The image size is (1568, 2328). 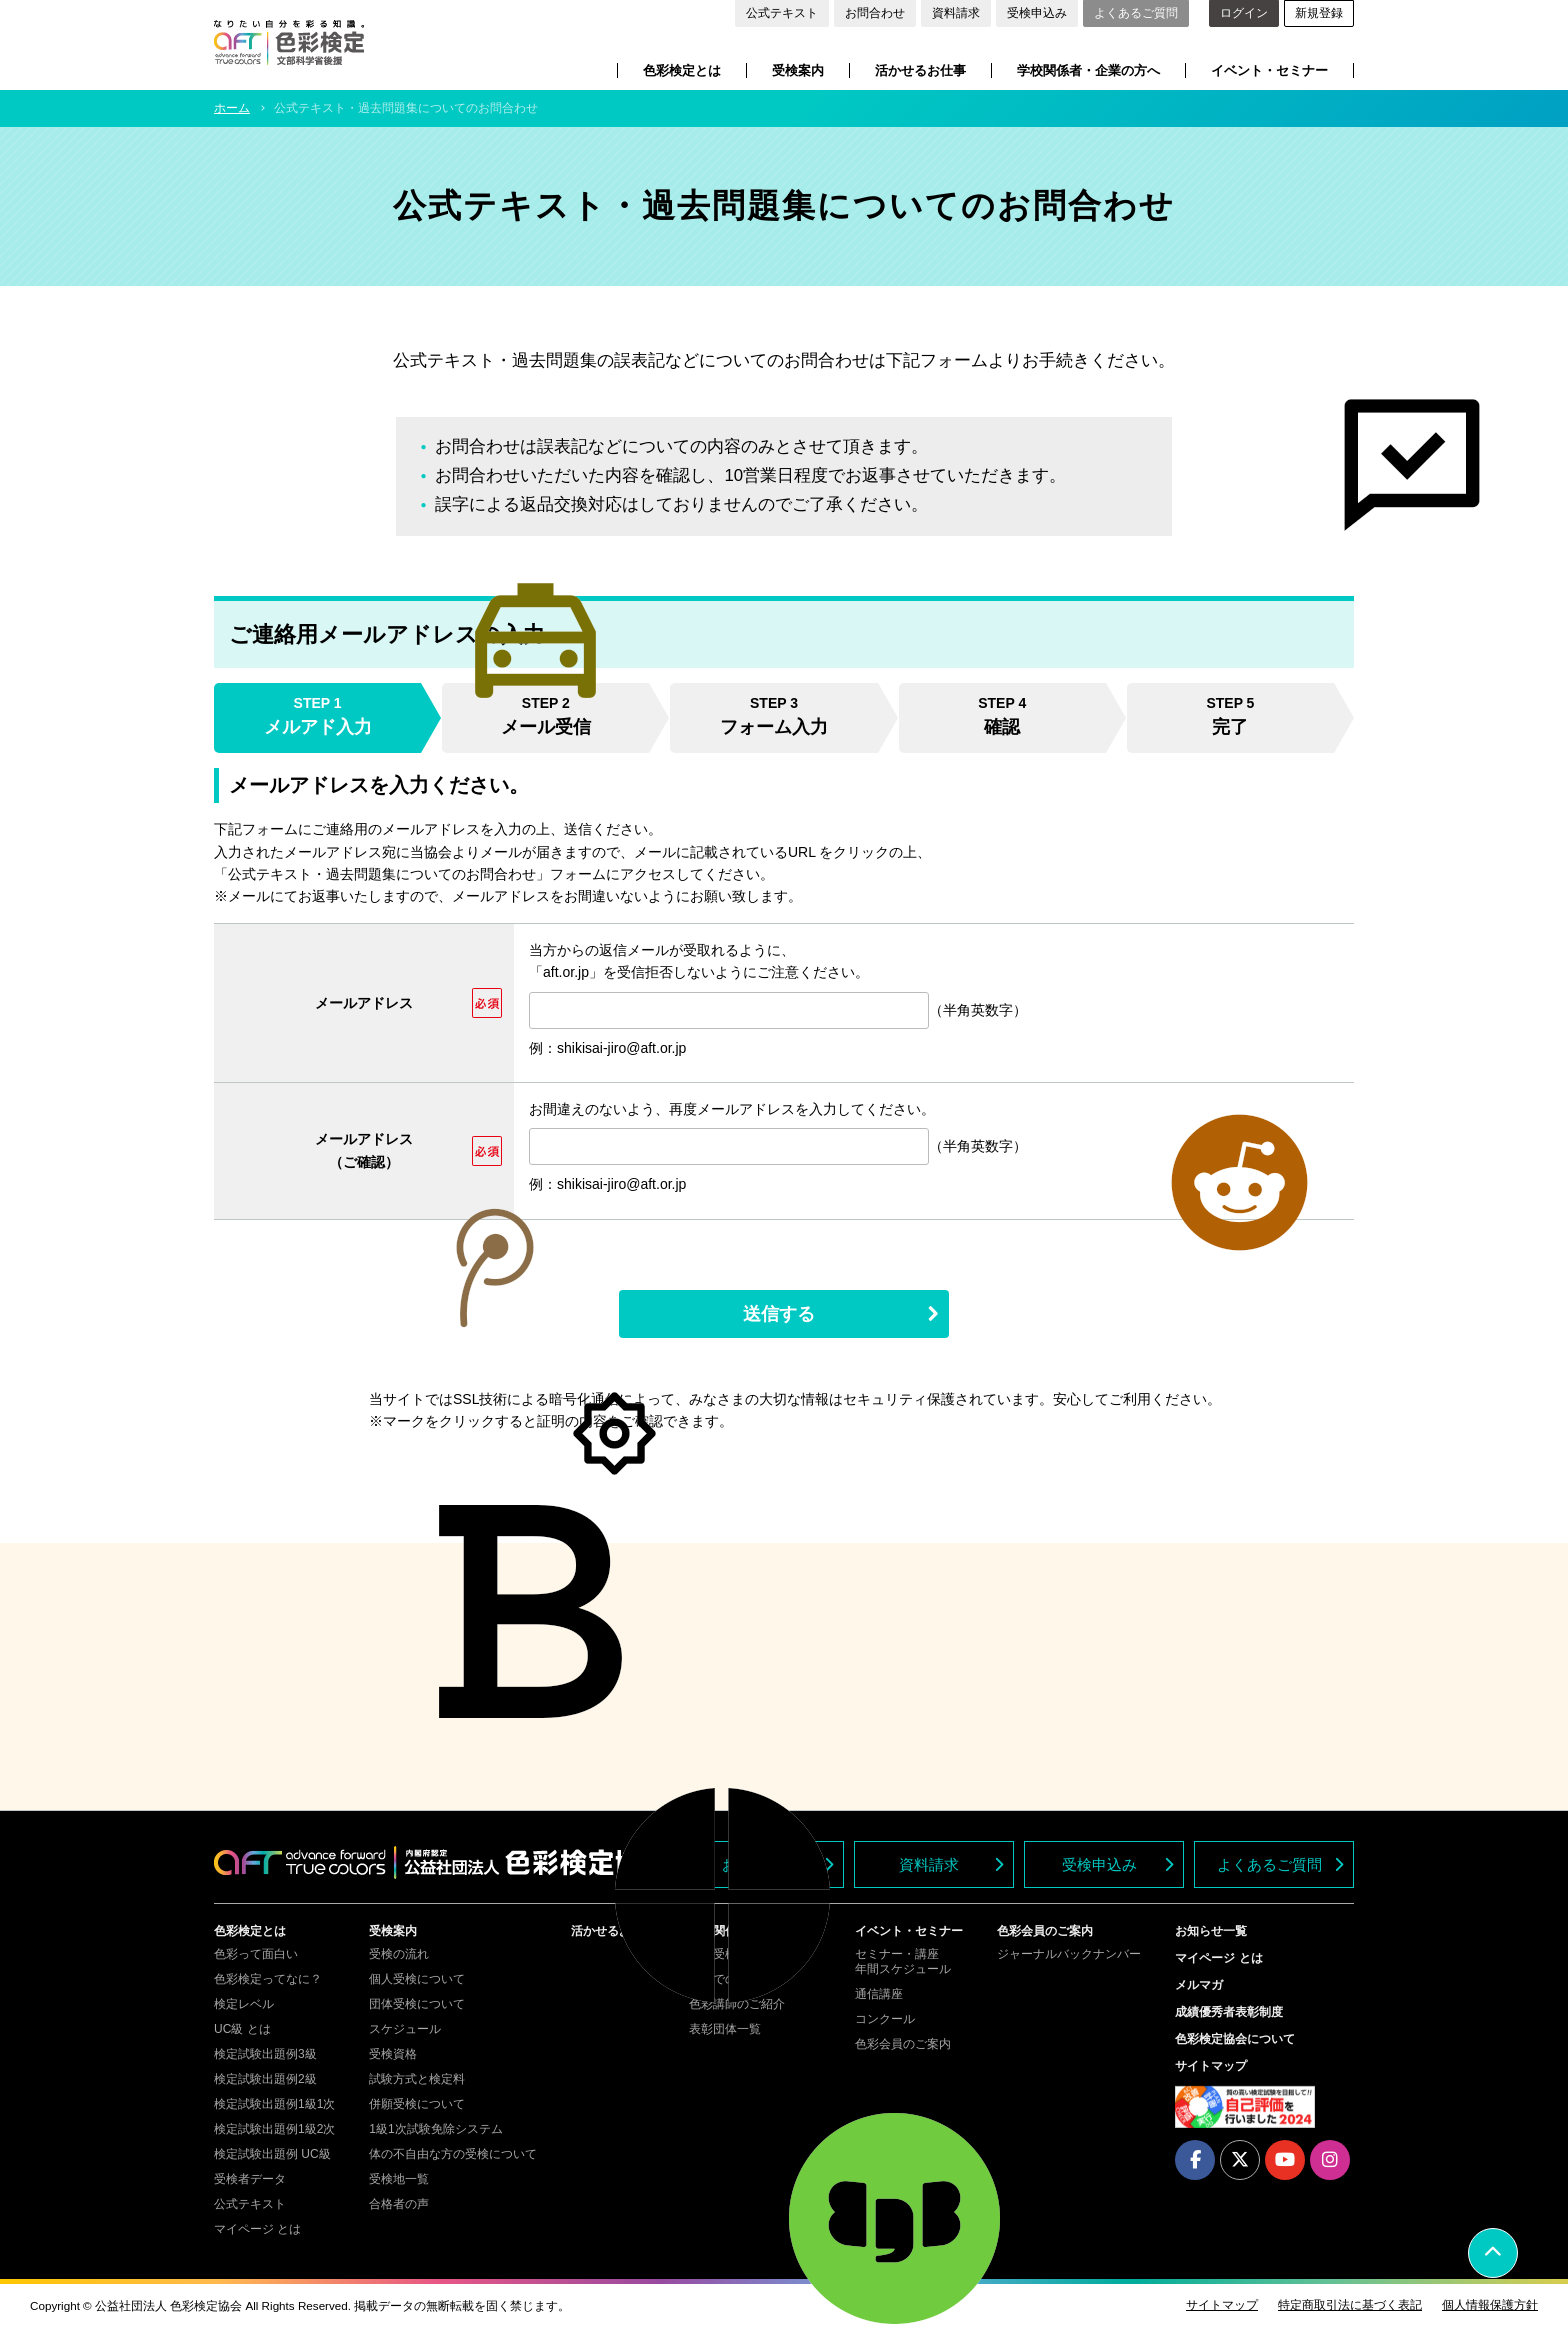 I want to click on open the Reddit app, so click(x=1239, y=1182).